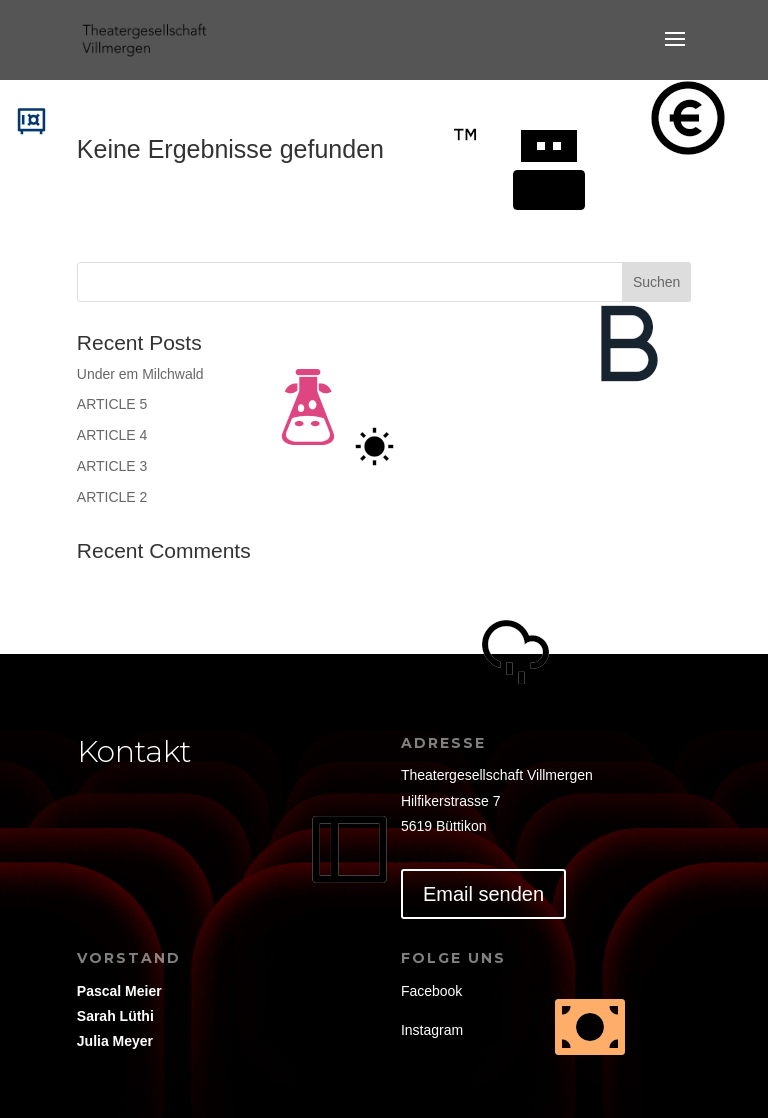  What do you see at coordinates (465, 134) in the screenshot?
I see `indicates trademarked content or branding` at bounding box center [465, 134].